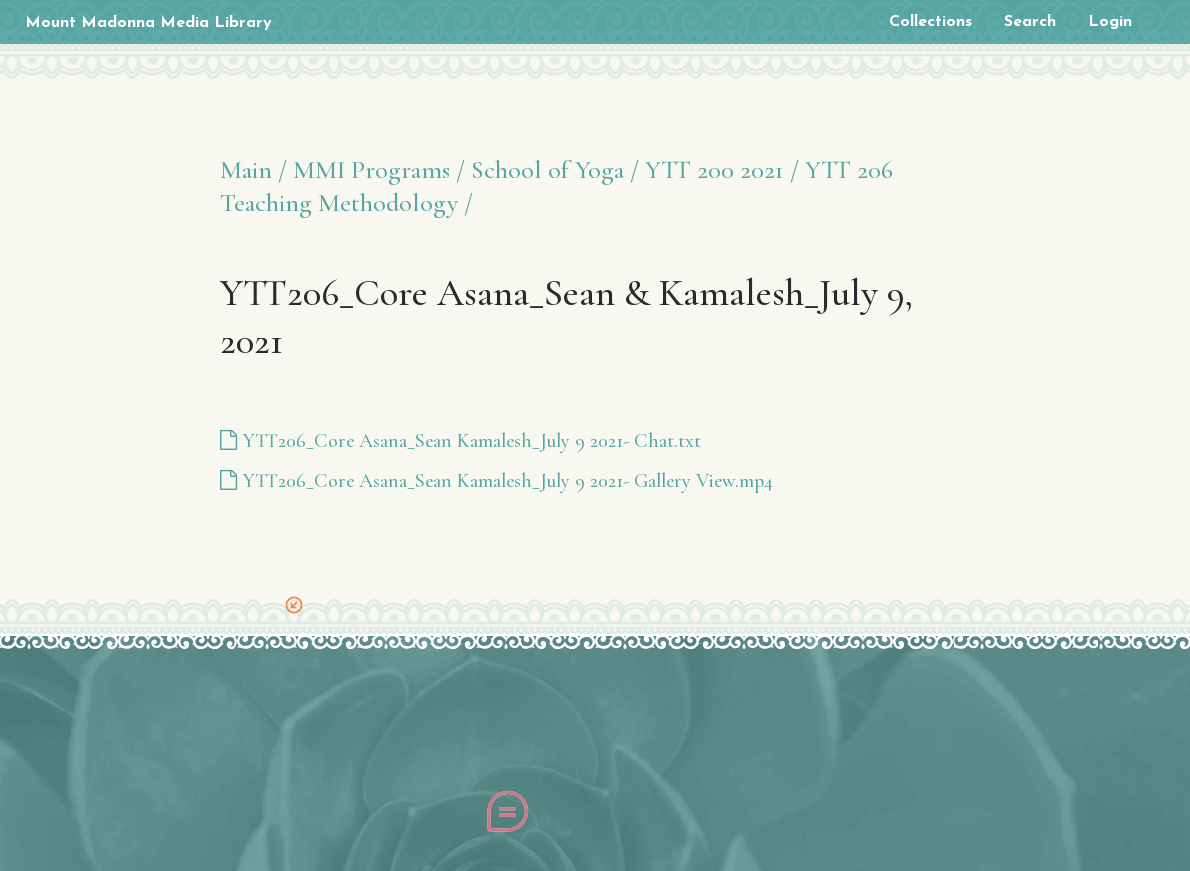 The image size is (1190, 871). What do you see at coordinates (507, 812) in the screenshot?
I see `open chat or messaging` at bounding box center [507, 812].